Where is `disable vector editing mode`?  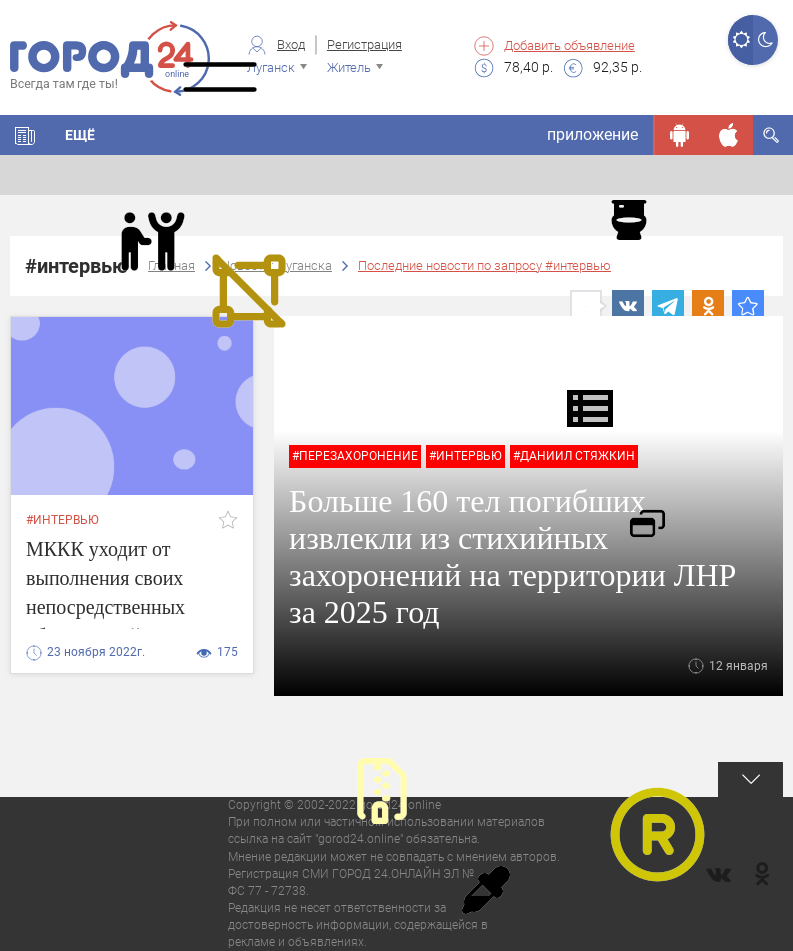 disable vector editing mode is located at coordinates (249, 291).